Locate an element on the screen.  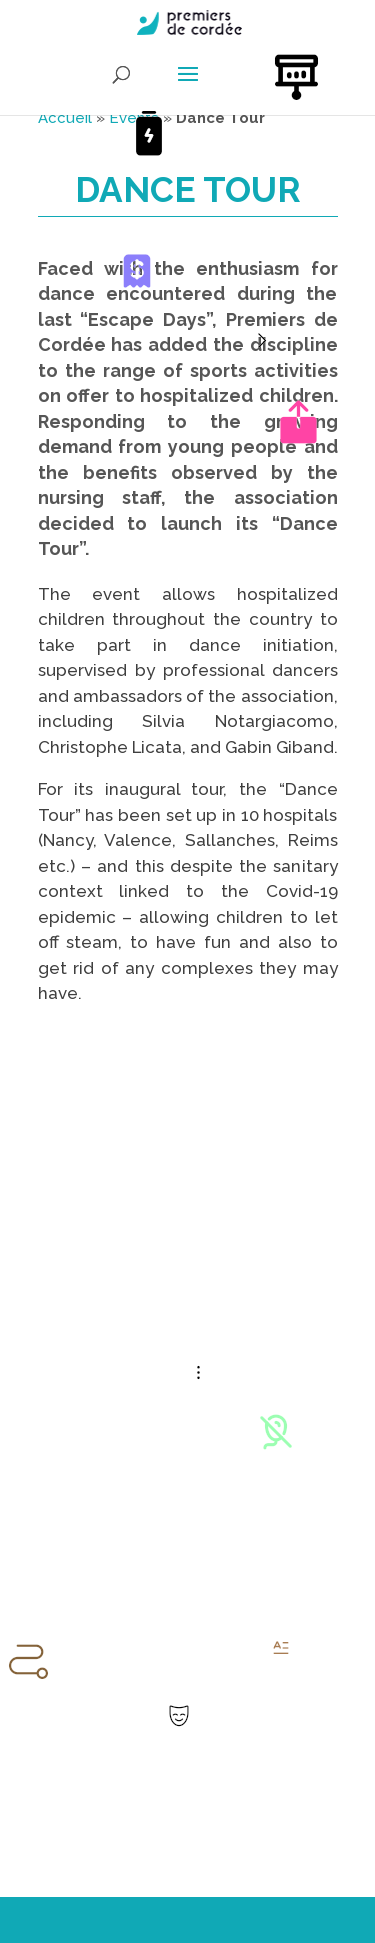
view or edit a route path is located at coordinates (28, 1659).